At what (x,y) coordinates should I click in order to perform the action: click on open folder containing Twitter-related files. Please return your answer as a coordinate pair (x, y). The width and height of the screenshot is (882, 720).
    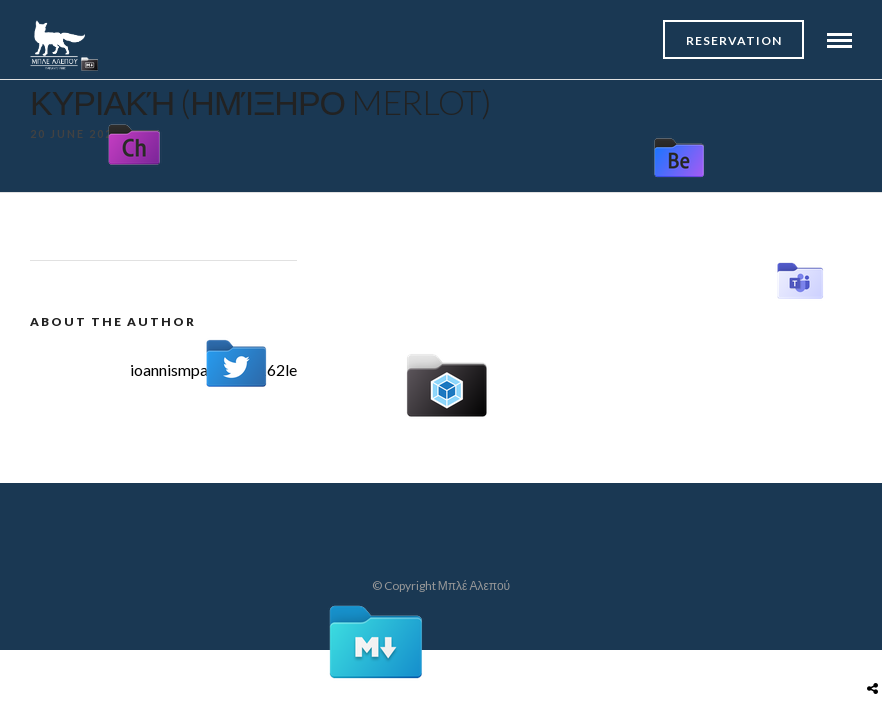
    Looking at the image, I should click on (236, 365).